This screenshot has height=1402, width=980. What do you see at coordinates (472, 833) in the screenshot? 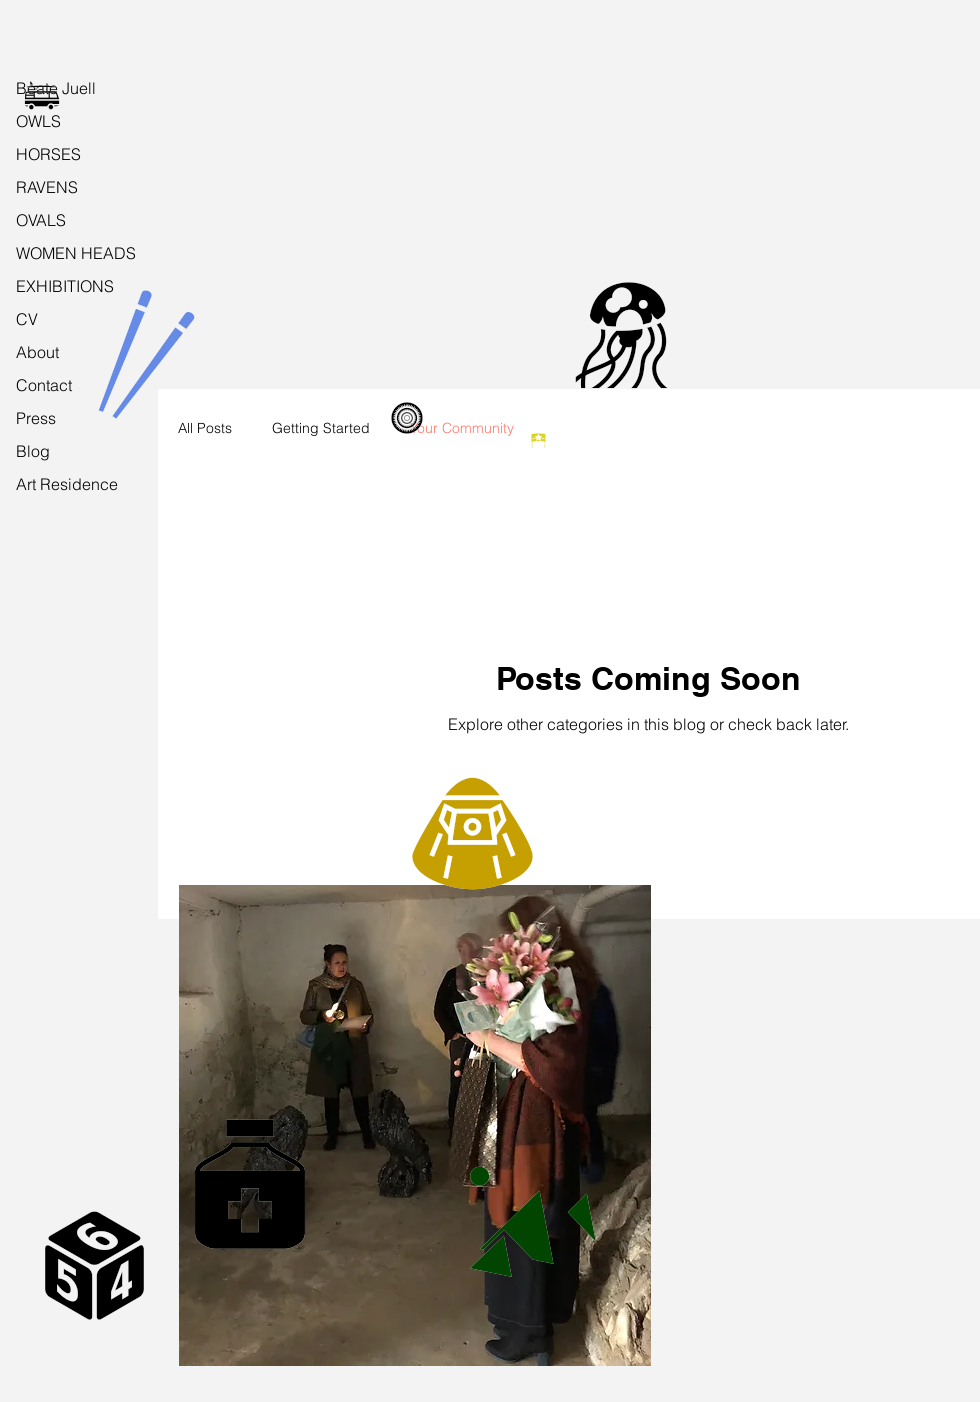
I see `view space mission or spacecraft content` at bounding box center [472, 833].